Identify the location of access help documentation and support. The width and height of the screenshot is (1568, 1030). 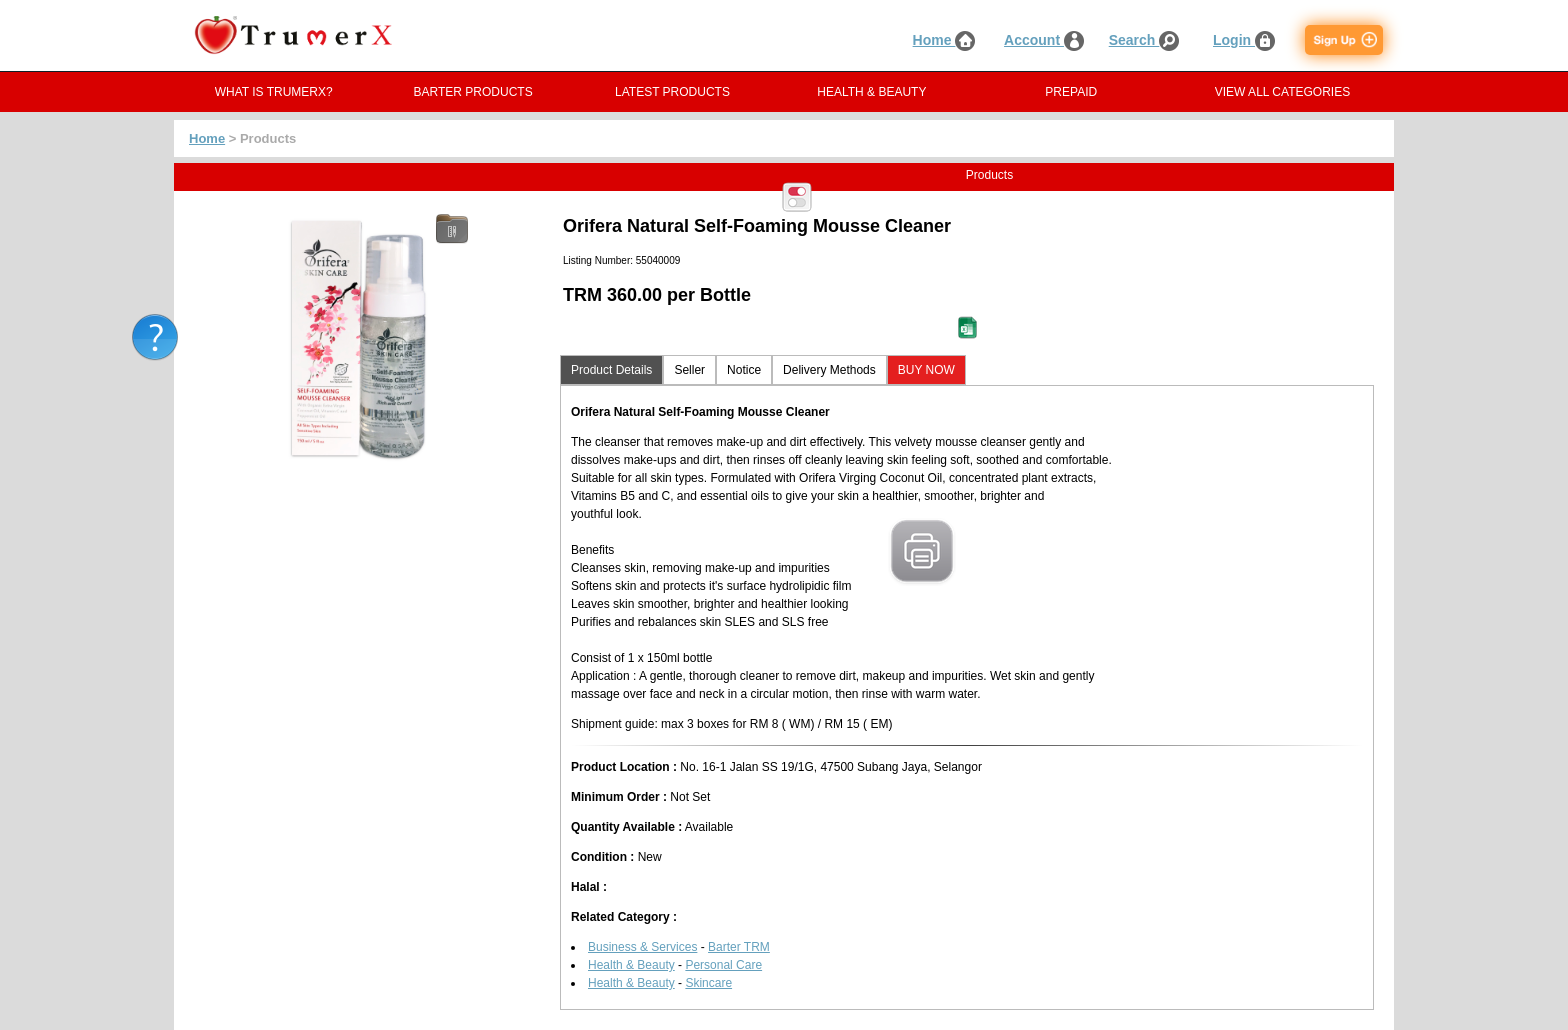
(155, 337).